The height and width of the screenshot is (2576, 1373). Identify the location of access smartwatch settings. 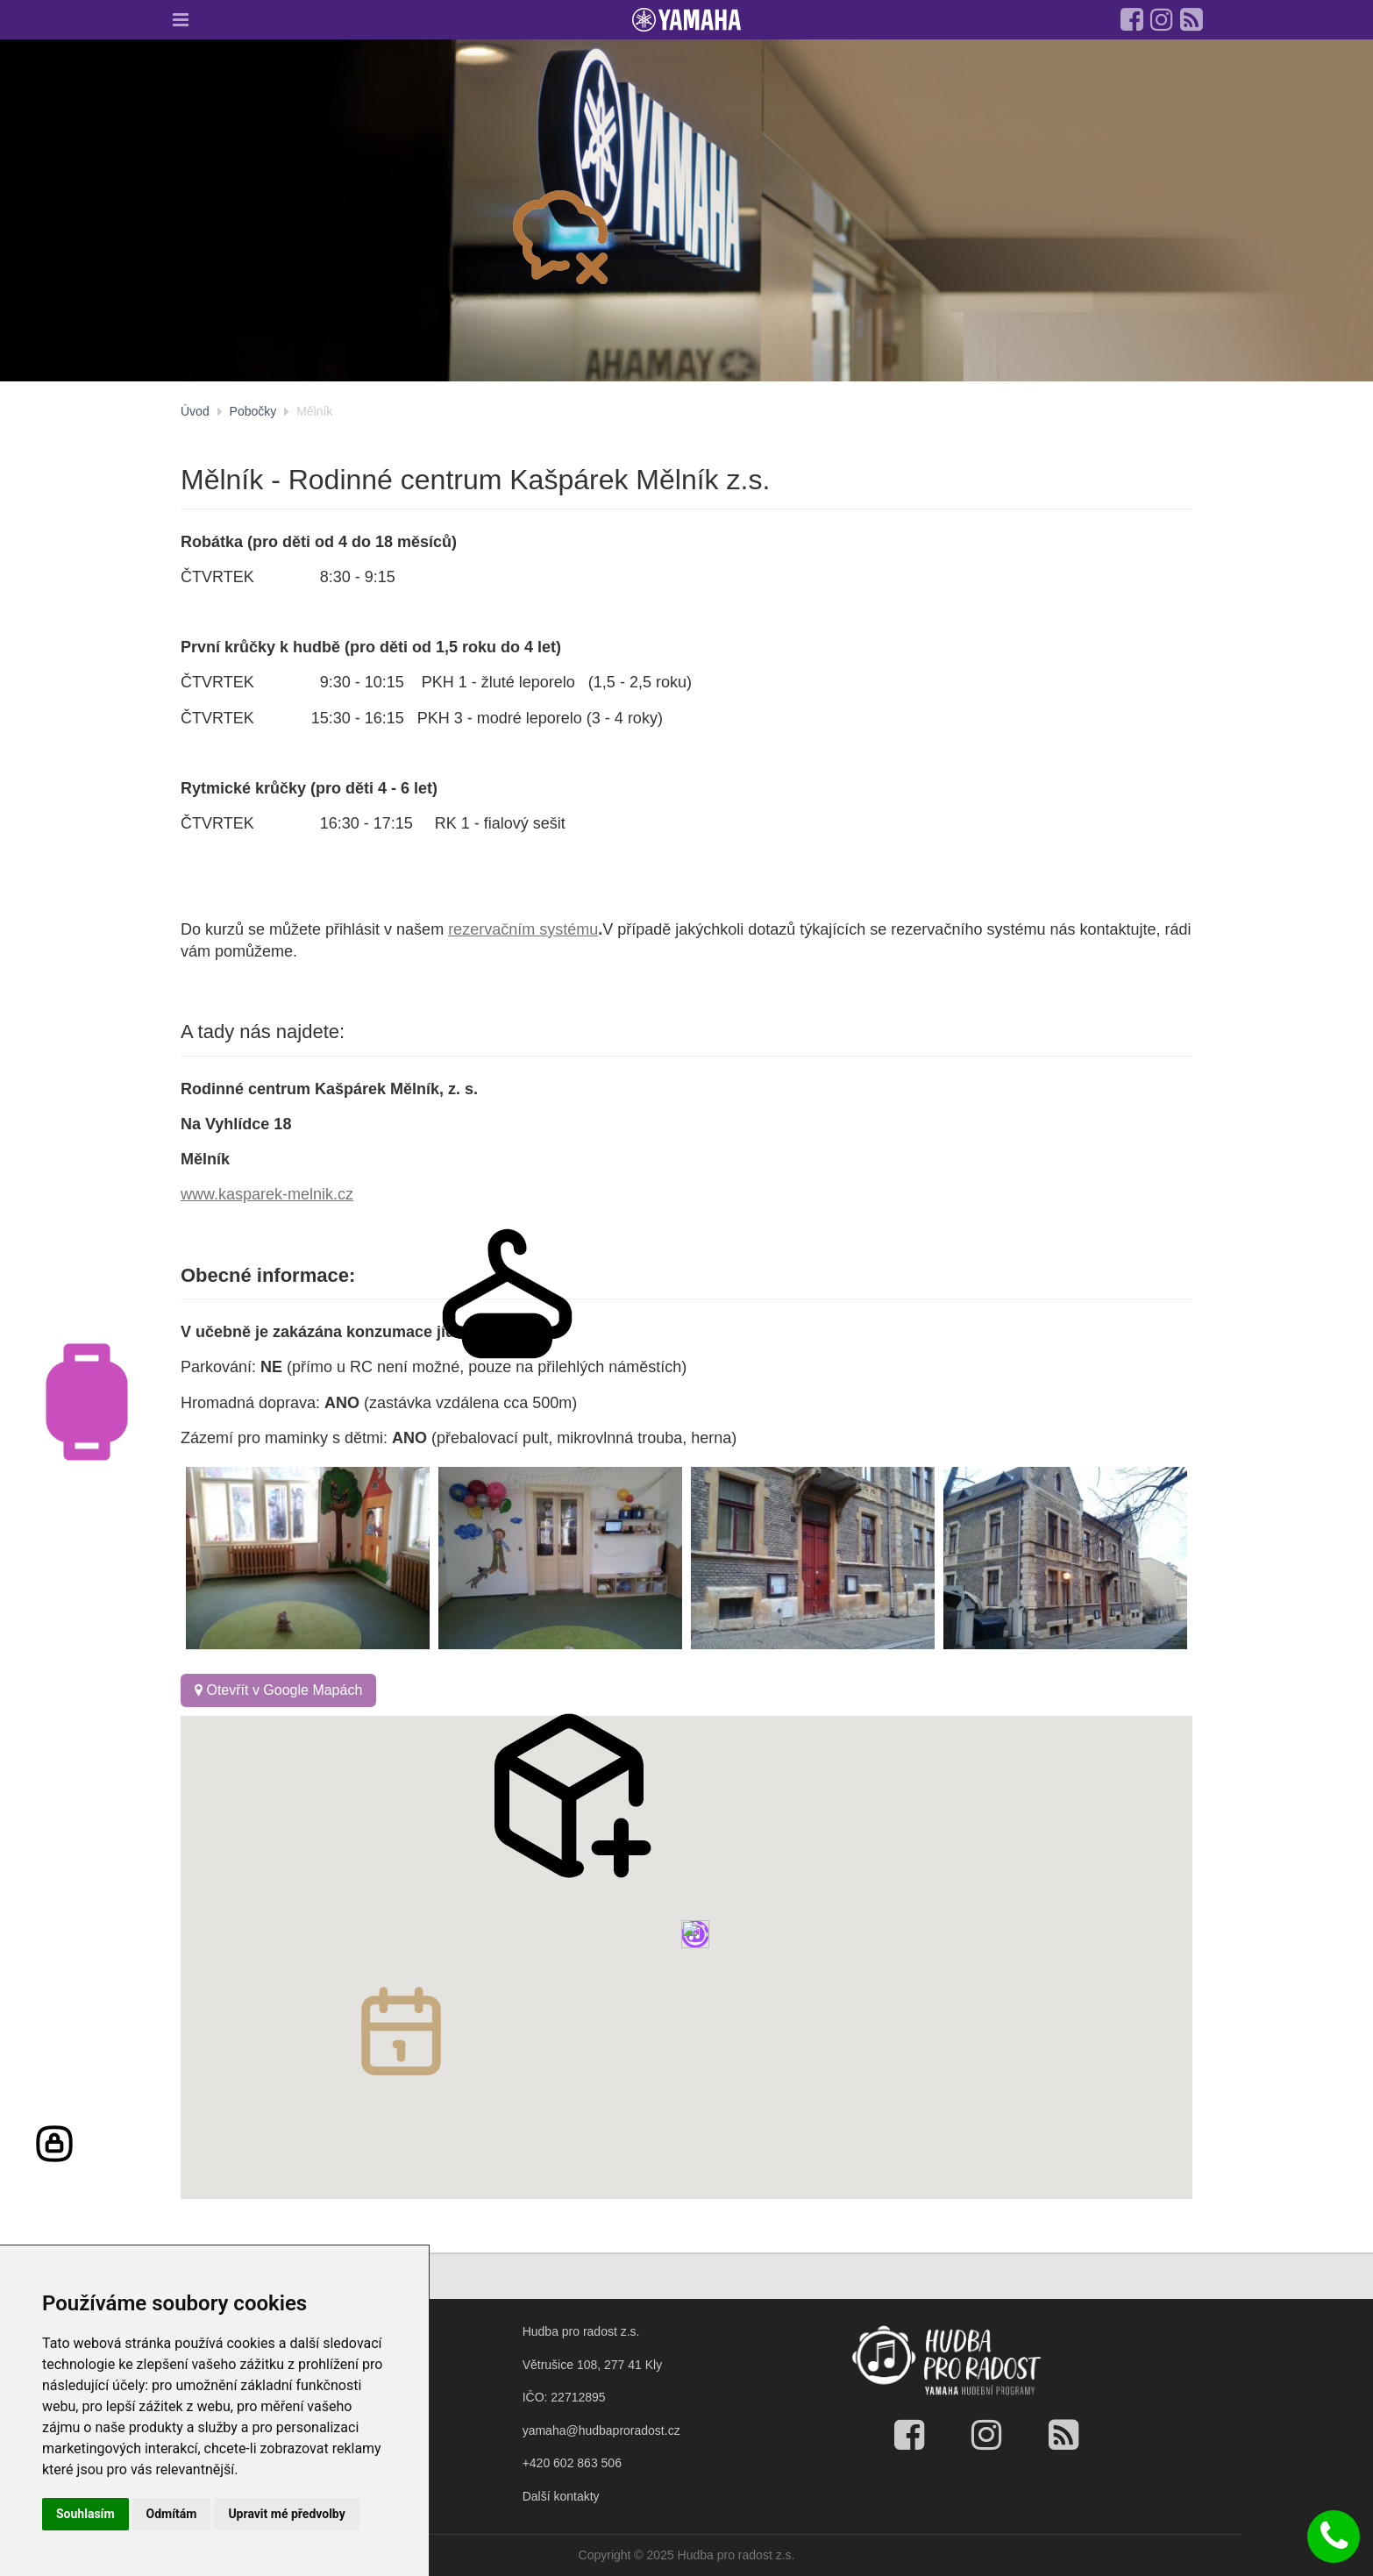
(87, 1402).